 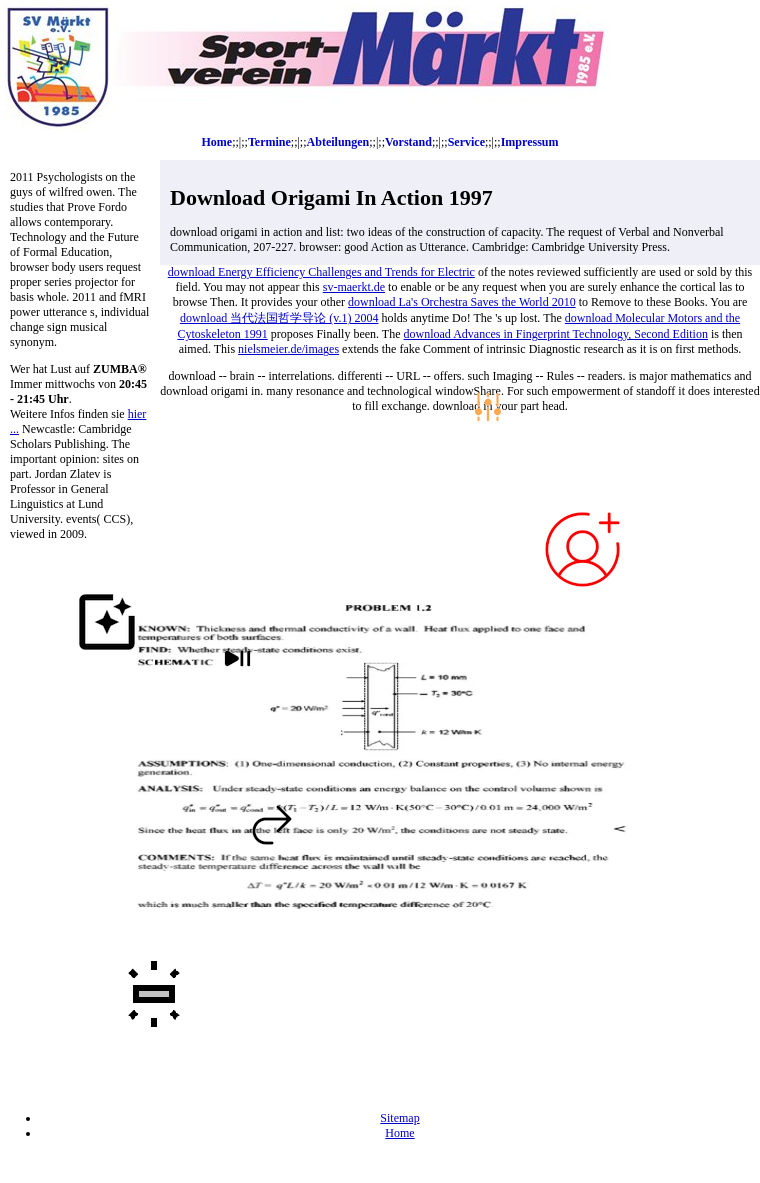 What do you see at coordinates (582, 549) in the screenshot?
I see `add a new user or contact` at bounding box center [582, 549].